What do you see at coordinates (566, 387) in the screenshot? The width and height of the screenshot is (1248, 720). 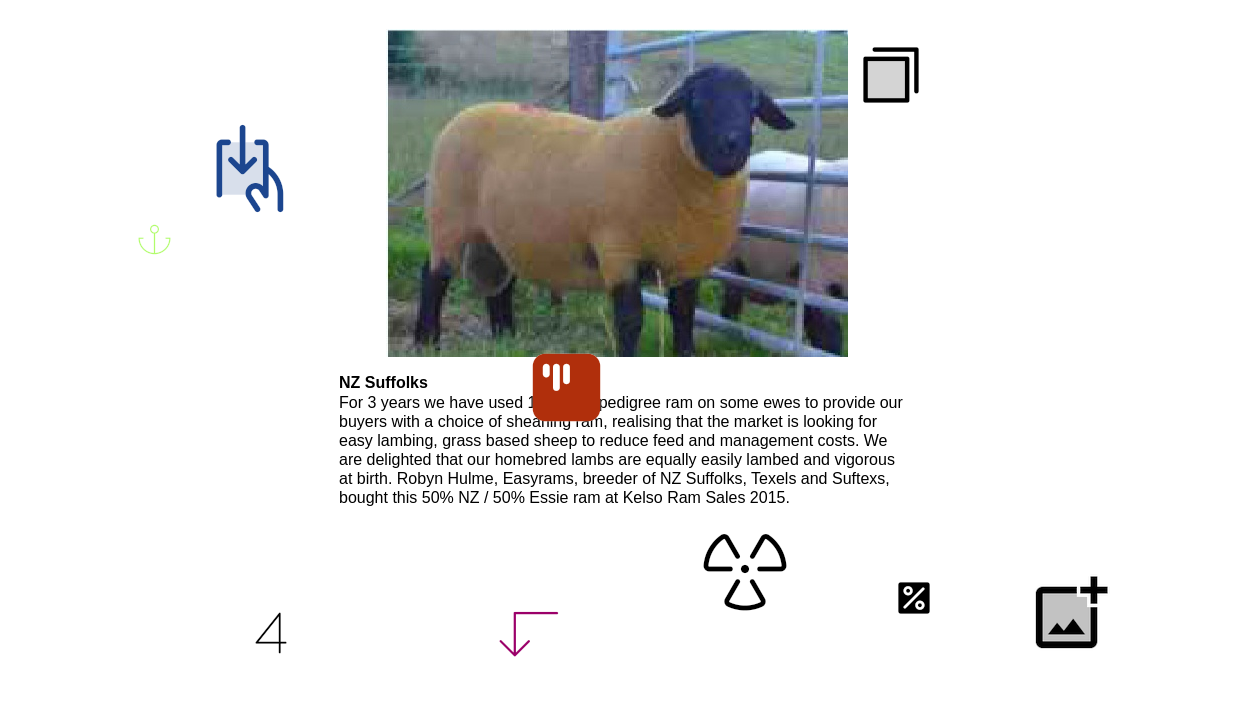 I see `align content to the top-left corner` at bounding box center [566, 387].